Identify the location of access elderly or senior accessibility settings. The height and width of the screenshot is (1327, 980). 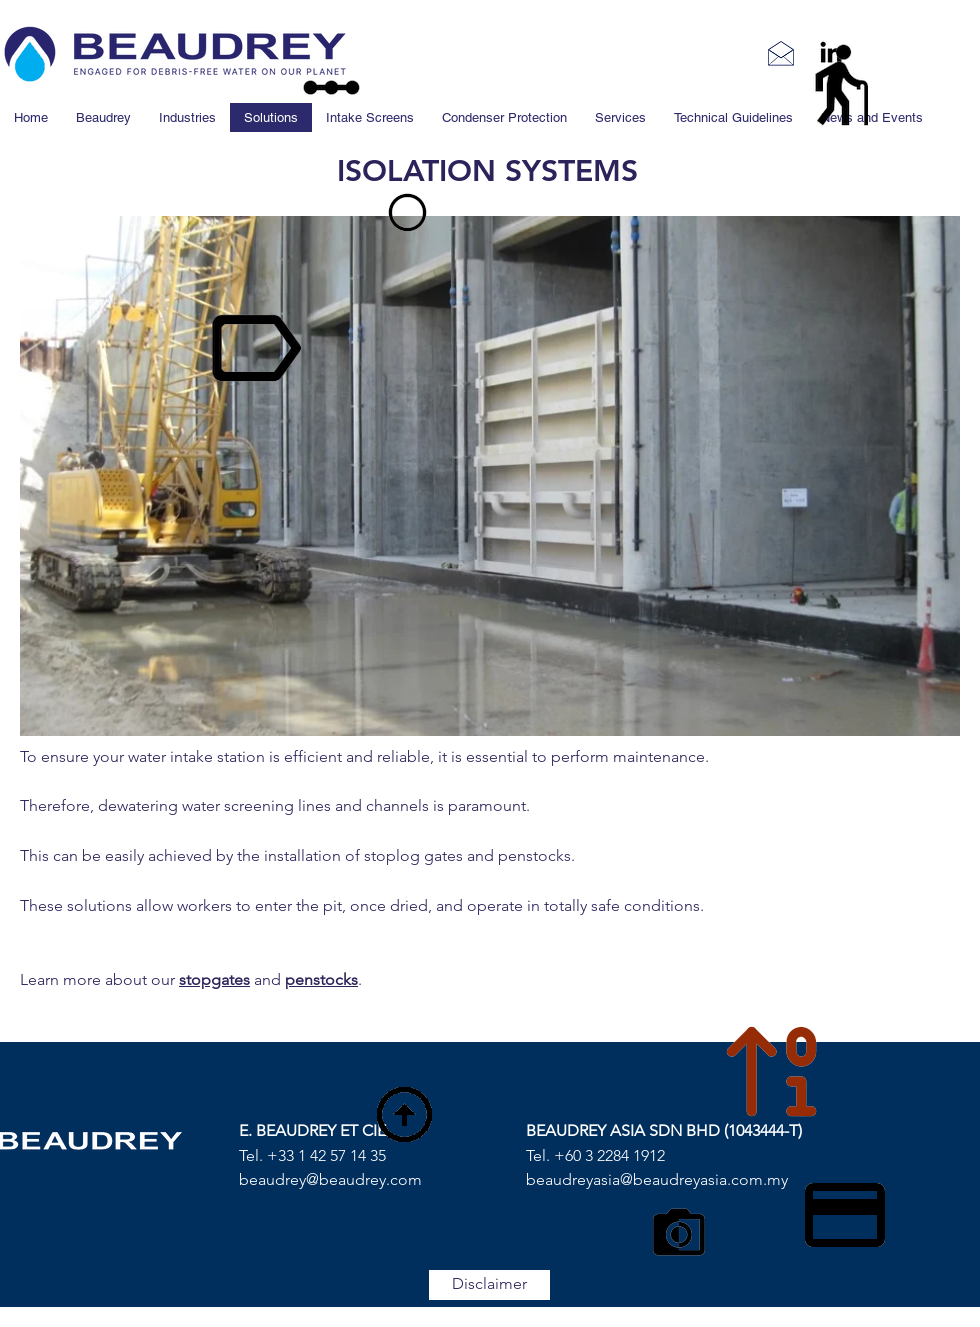
(838, 84).